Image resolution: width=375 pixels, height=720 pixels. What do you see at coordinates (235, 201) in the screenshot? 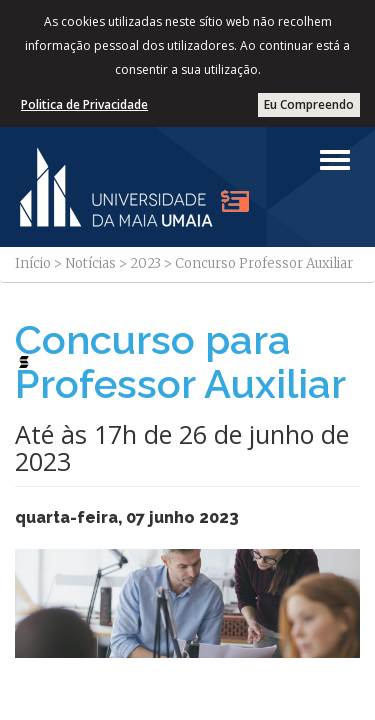
I see `view or access invoices` at bounding box center [235, 201].